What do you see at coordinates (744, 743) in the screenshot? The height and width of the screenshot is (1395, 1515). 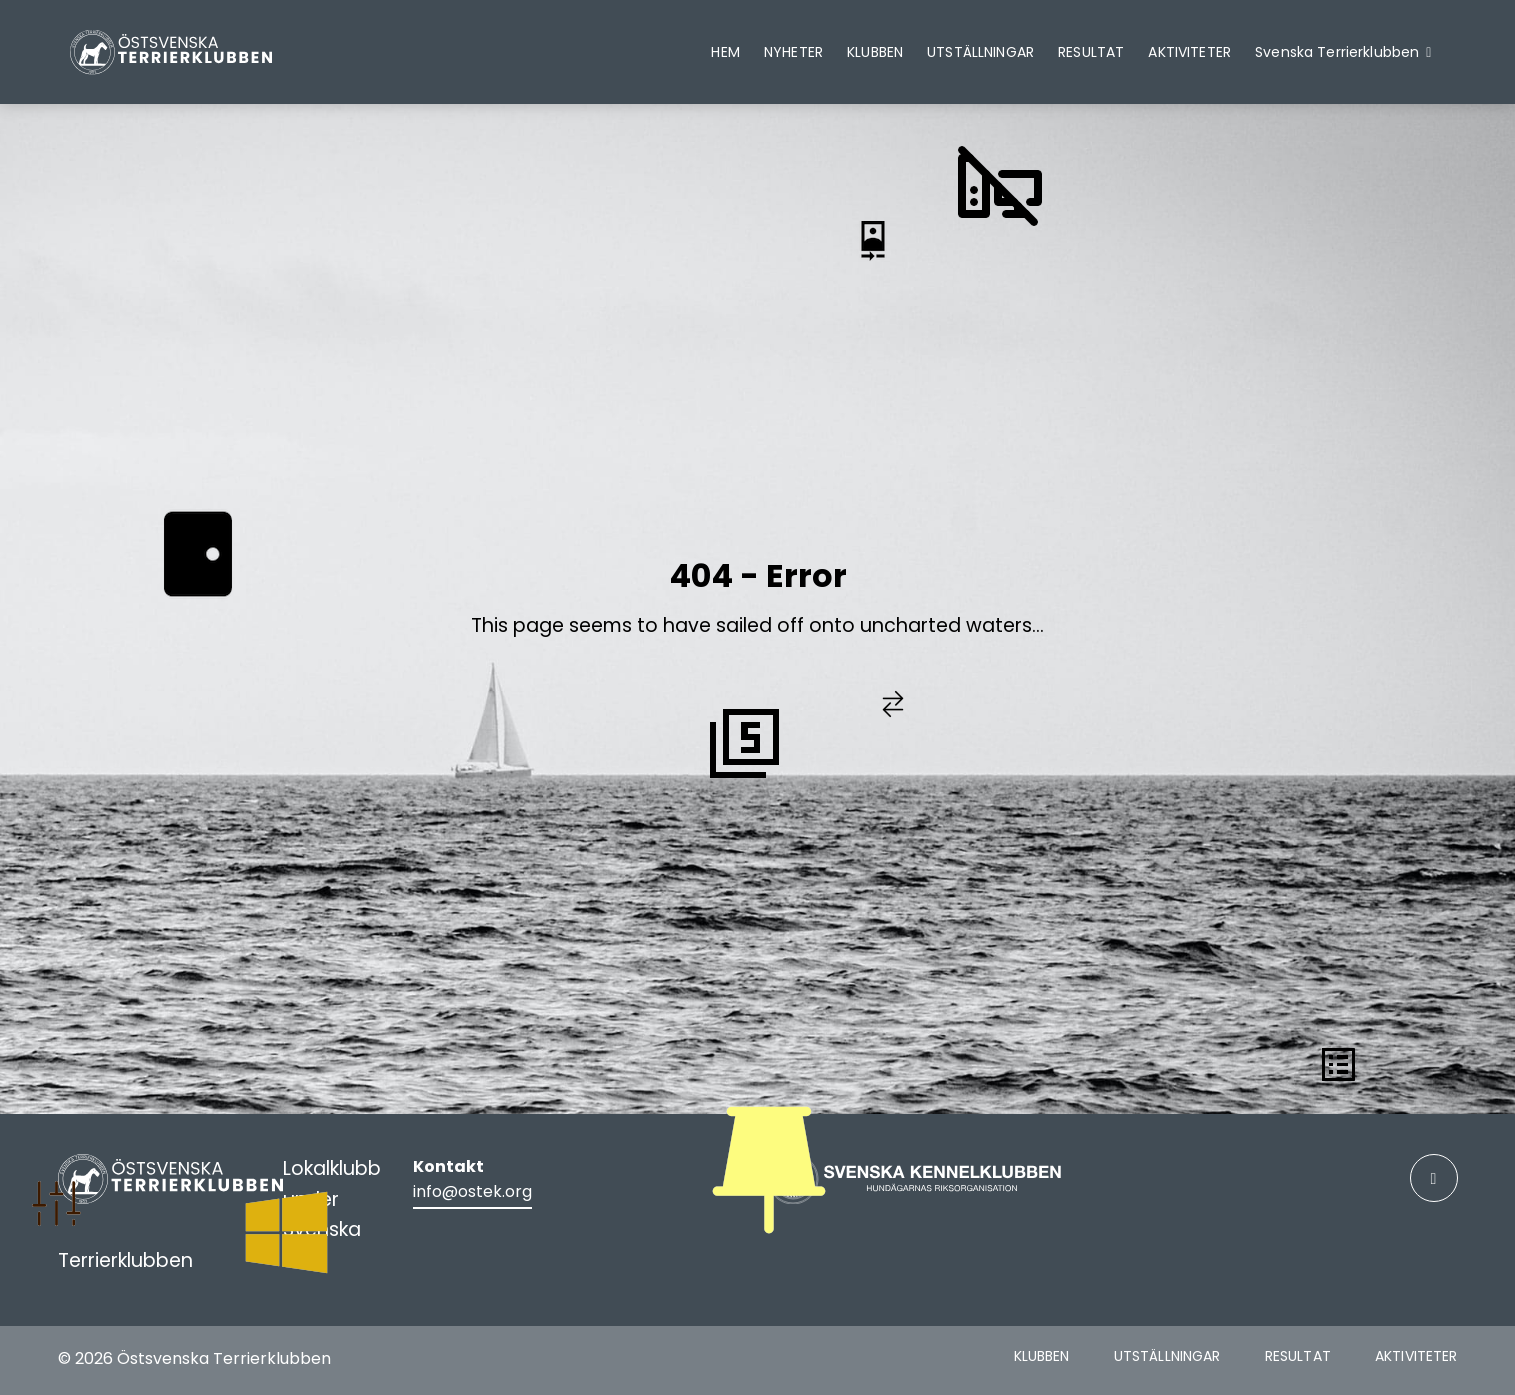 I see `filter or view 5 items` at bounding box center [744, 743].